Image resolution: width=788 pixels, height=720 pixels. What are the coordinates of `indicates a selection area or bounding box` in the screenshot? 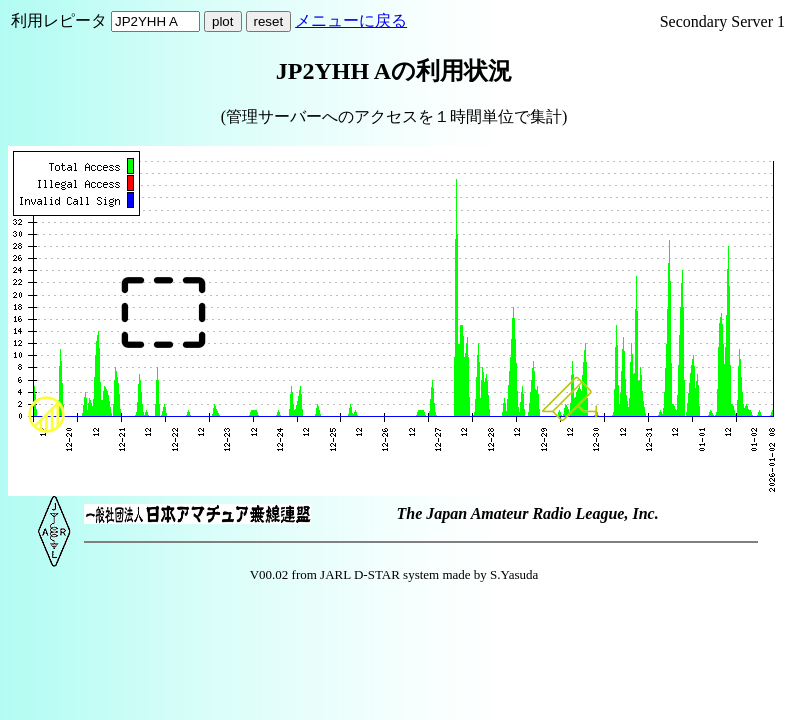 It's located at (163, 312).